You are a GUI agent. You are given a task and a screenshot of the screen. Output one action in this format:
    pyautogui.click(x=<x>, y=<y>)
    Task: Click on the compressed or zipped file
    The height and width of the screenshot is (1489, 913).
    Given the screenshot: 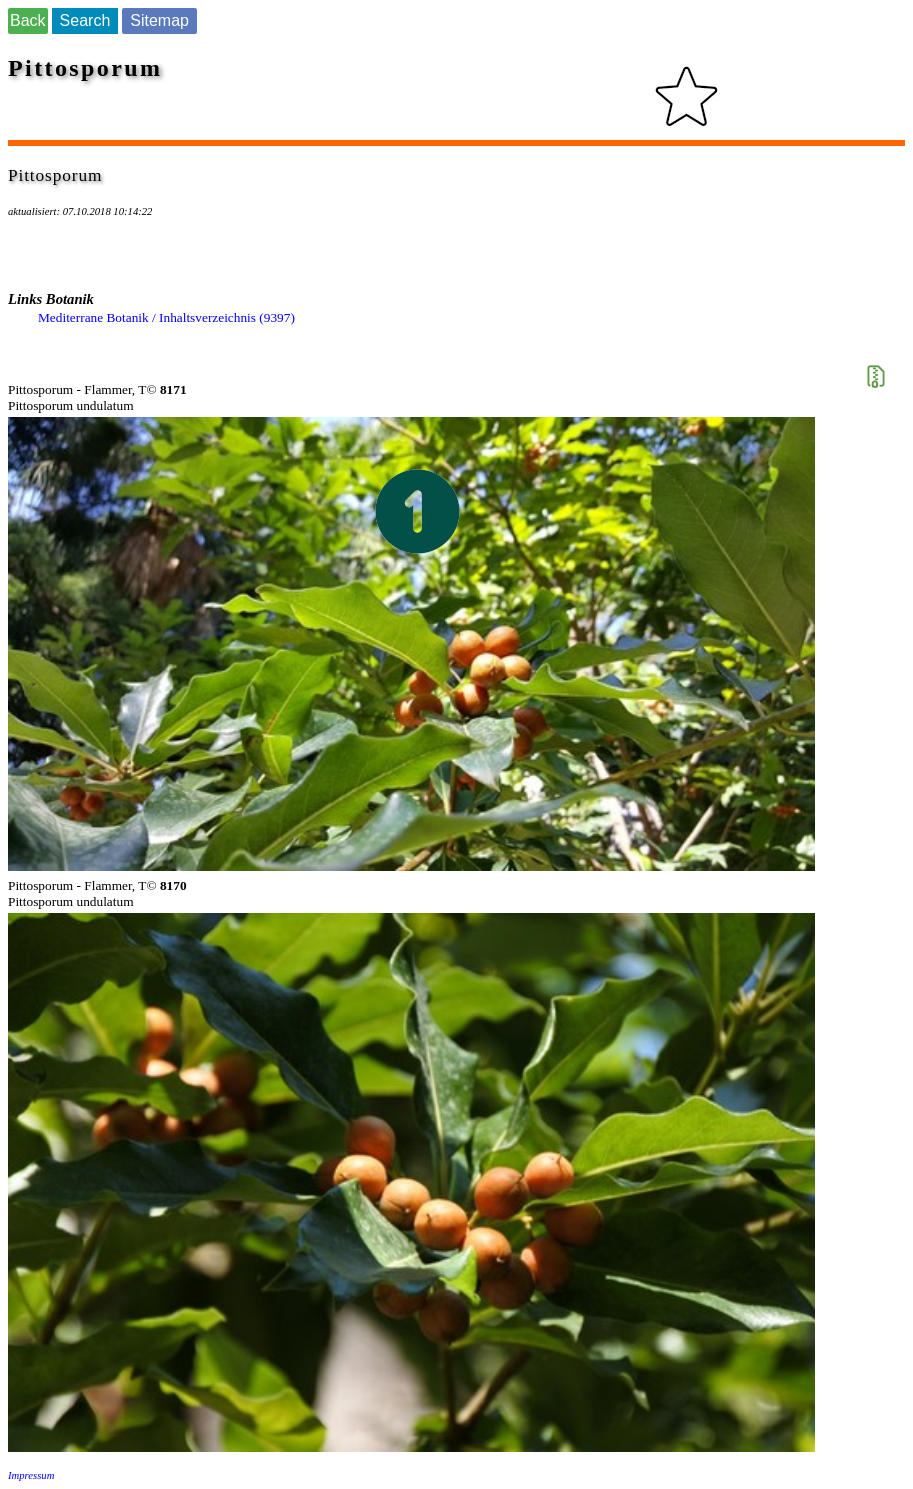 What is the action you would take?
    pyautogui.click(x=876, y=376)
    